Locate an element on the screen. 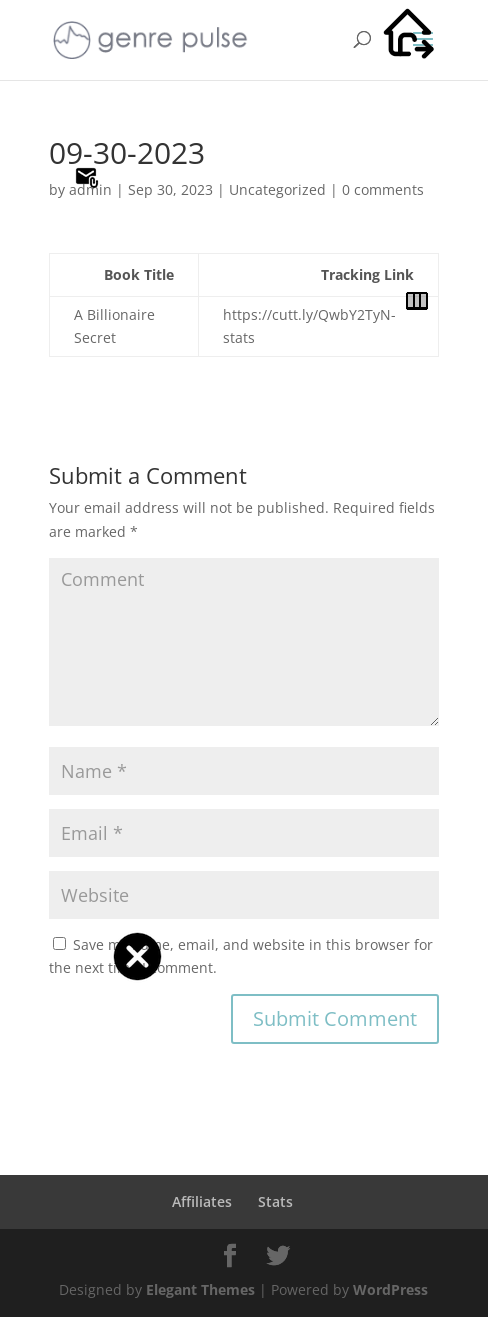  cancel or close the current action is located at coordinates (137, 956).